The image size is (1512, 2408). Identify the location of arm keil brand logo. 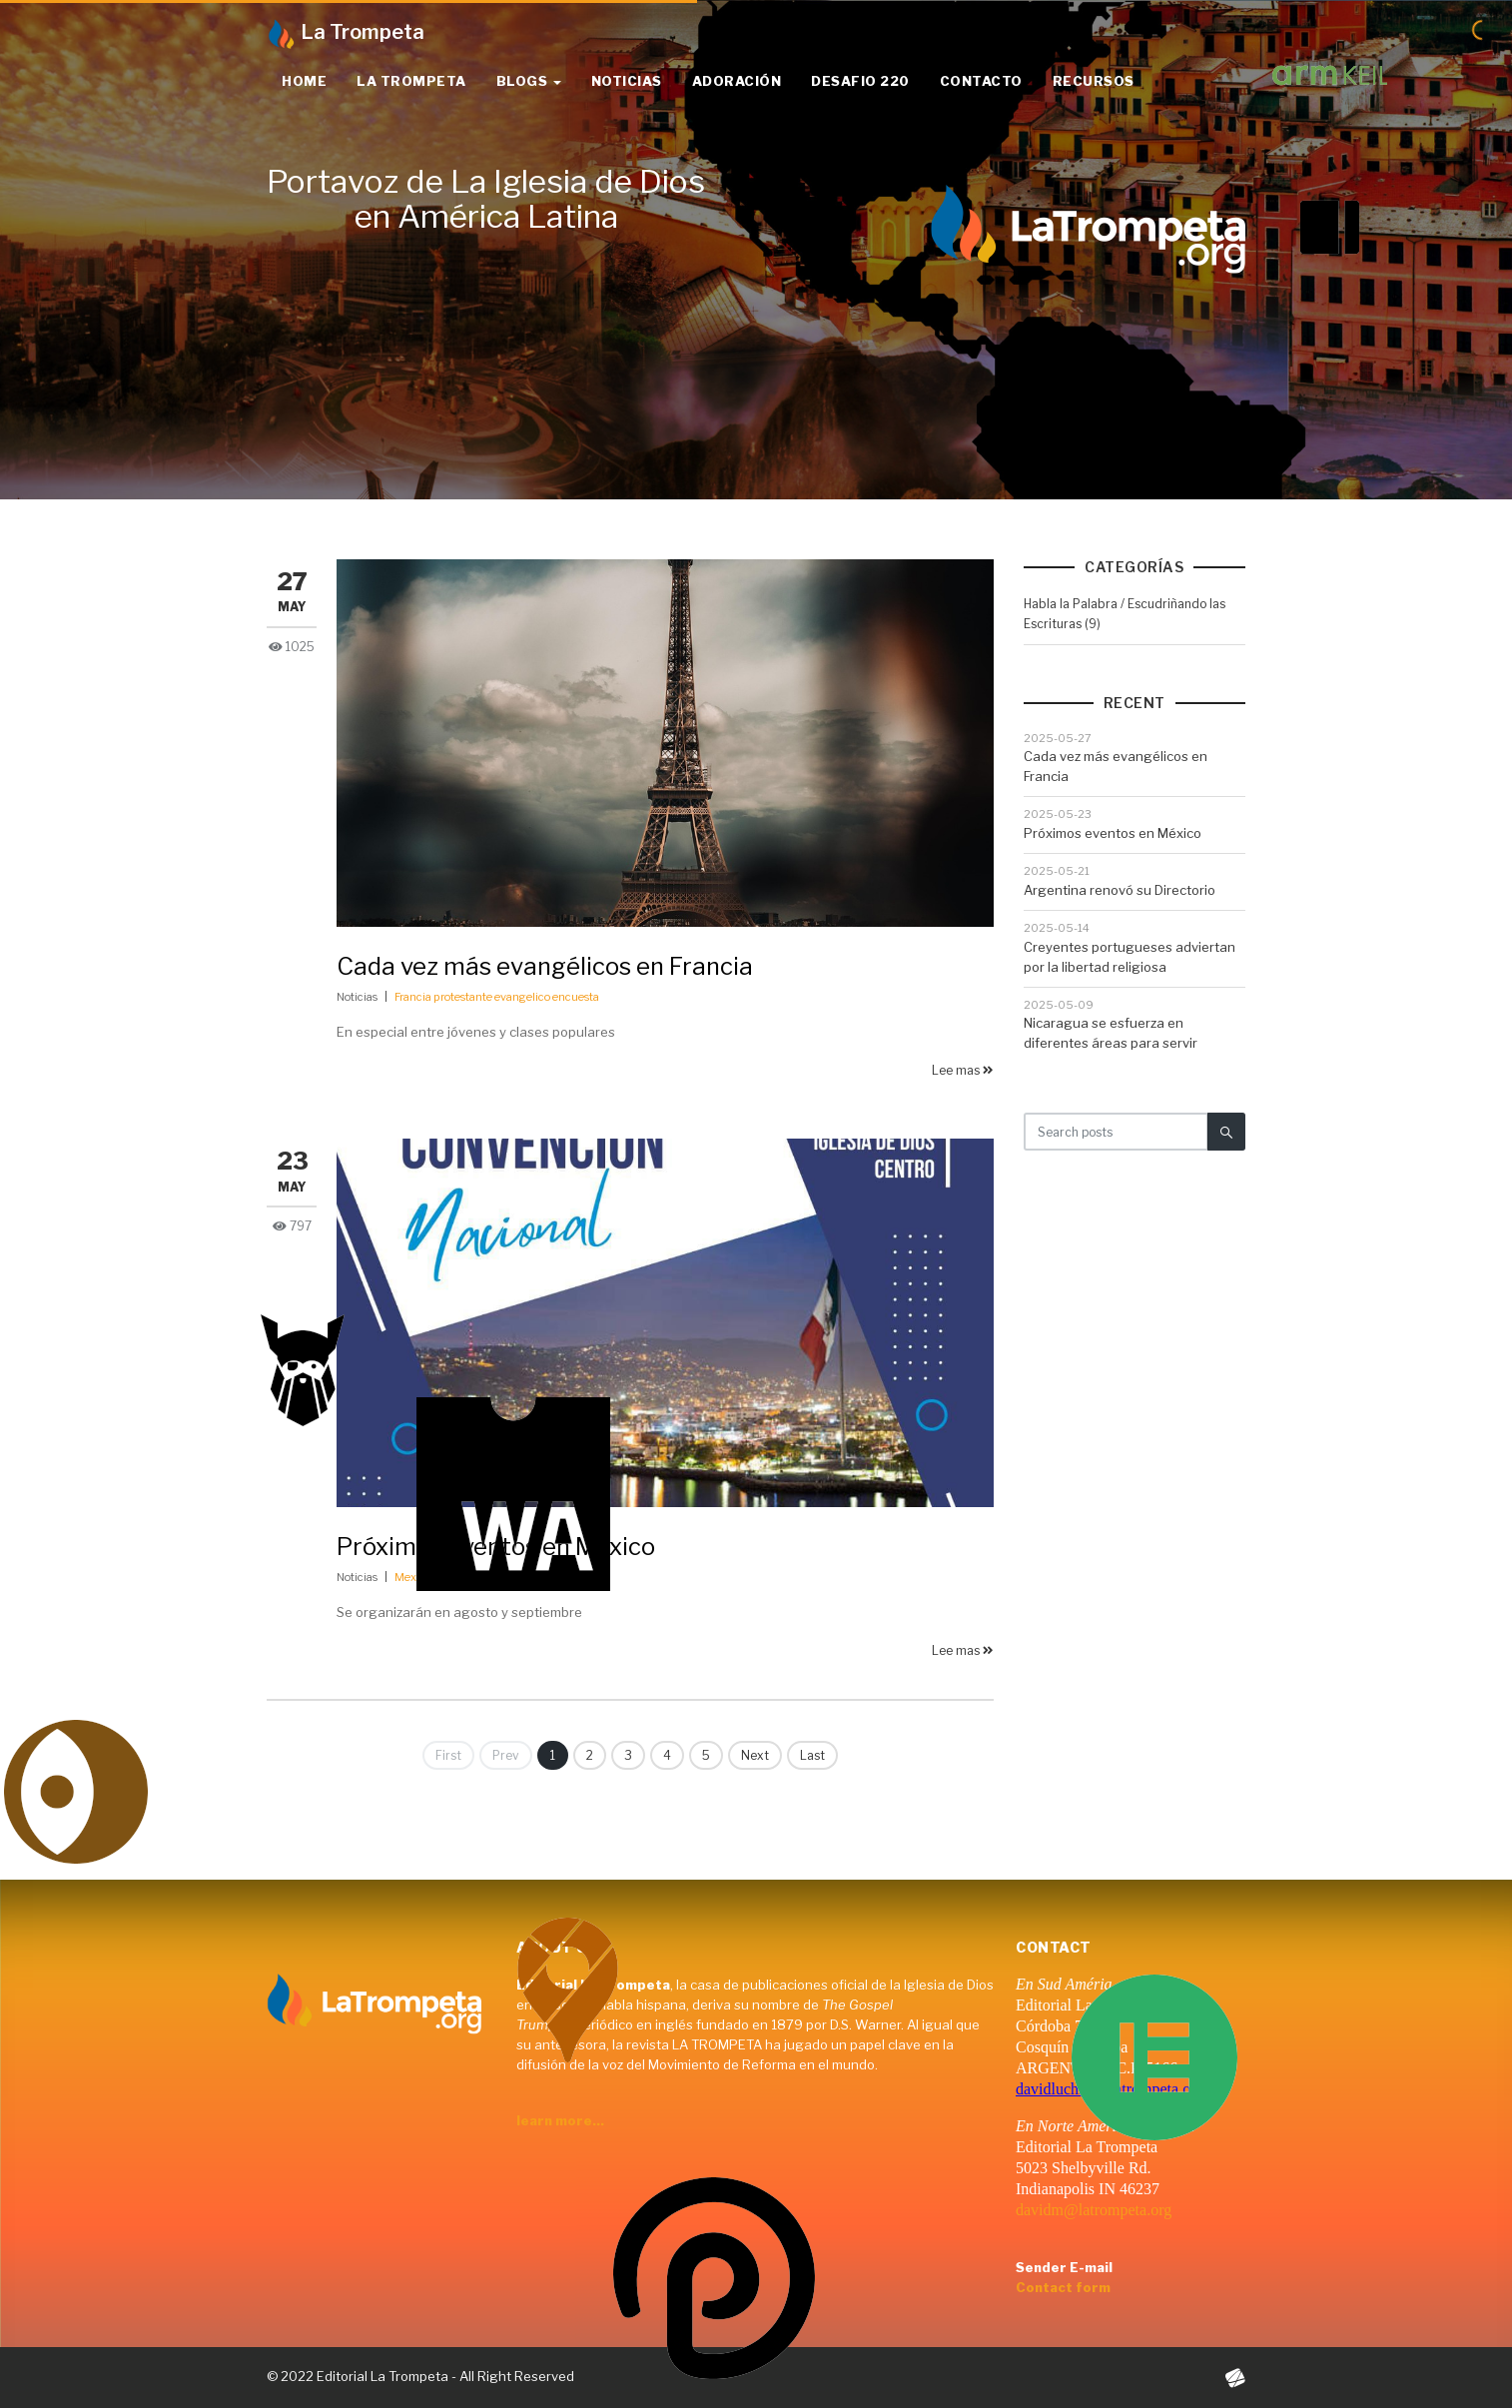
(1329, 75).